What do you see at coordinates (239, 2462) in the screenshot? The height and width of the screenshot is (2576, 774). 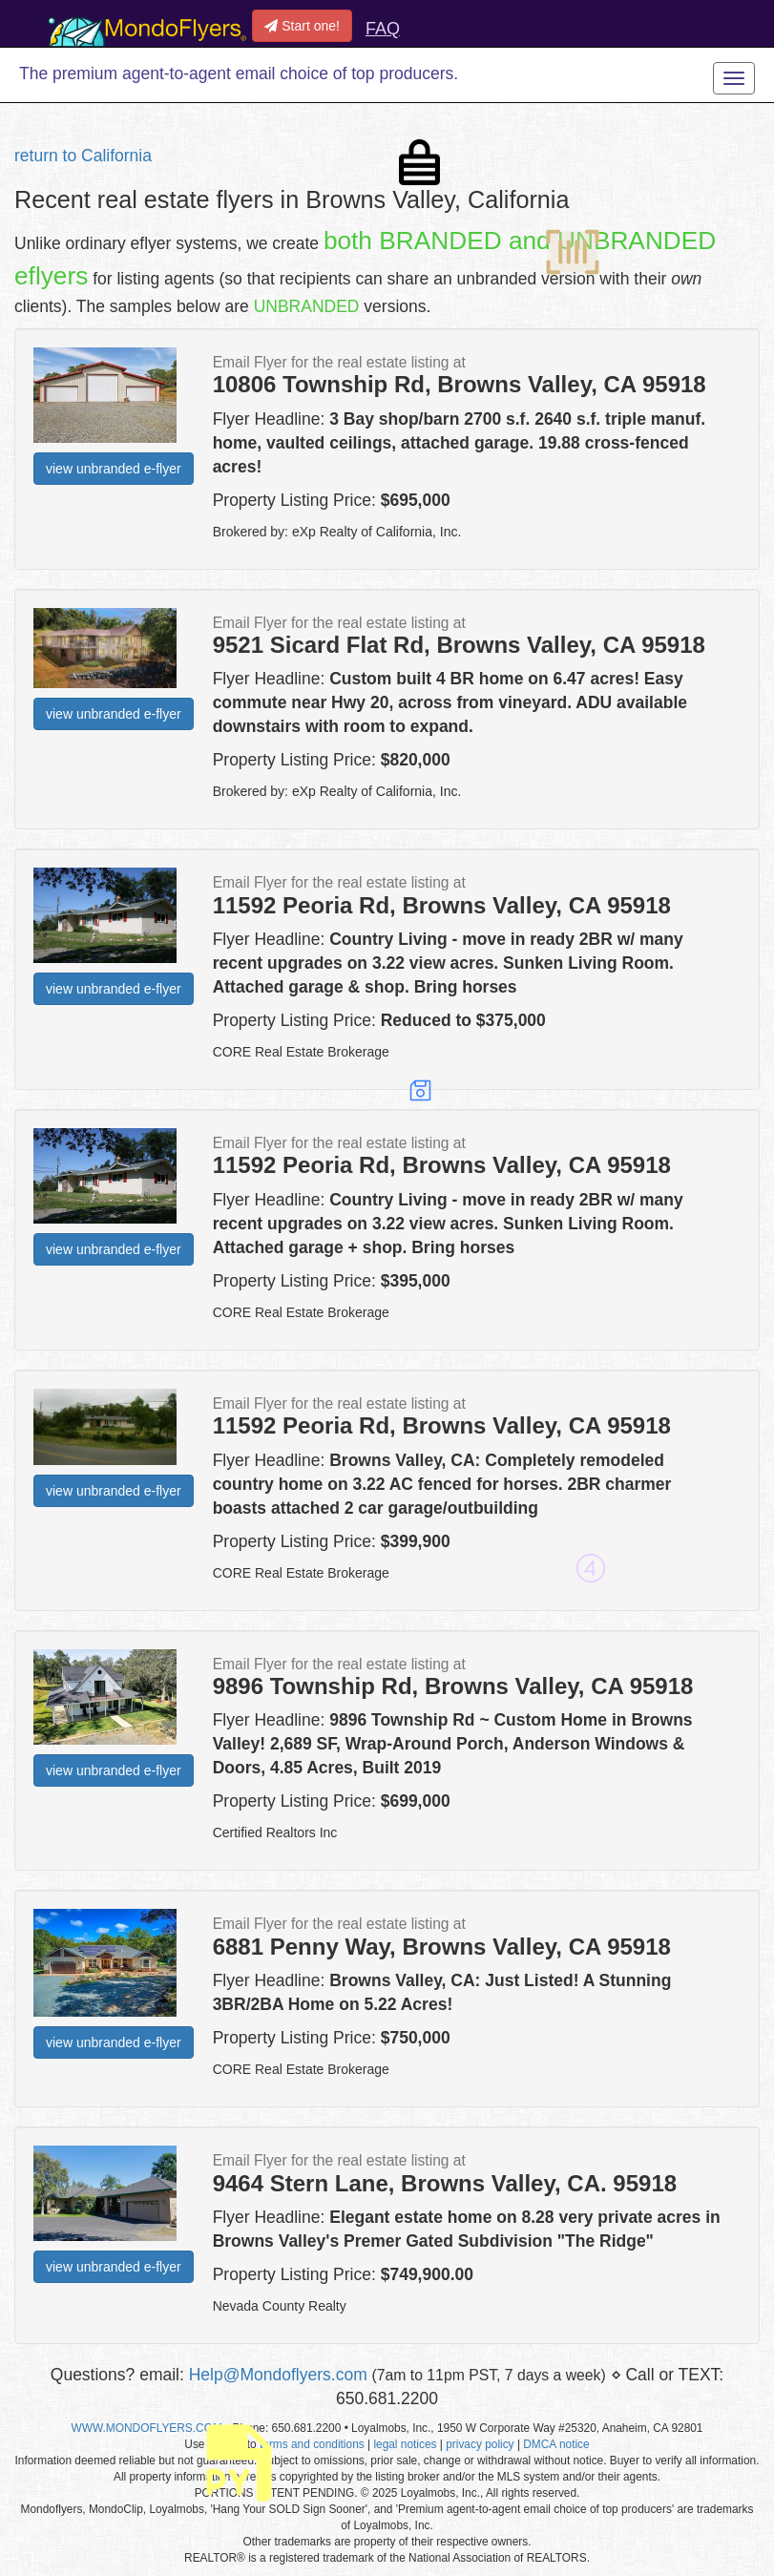 I see `open a python file` at bounding box center [239, 2462].